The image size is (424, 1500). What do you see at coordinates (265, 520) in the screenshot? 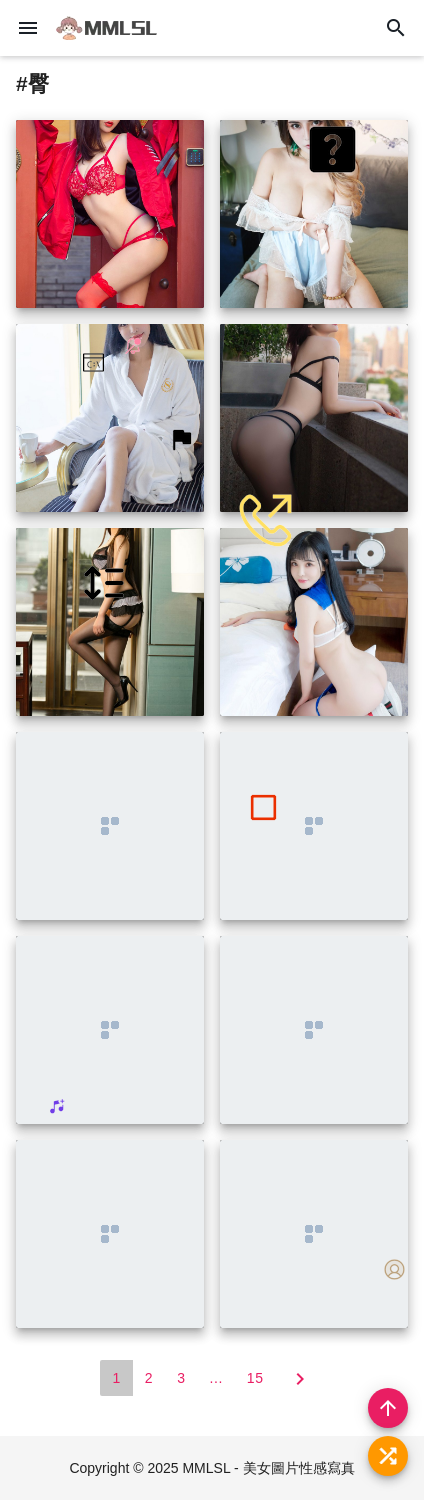
I see `indicates an outgoing call was made` at bounding box center [265, 520].